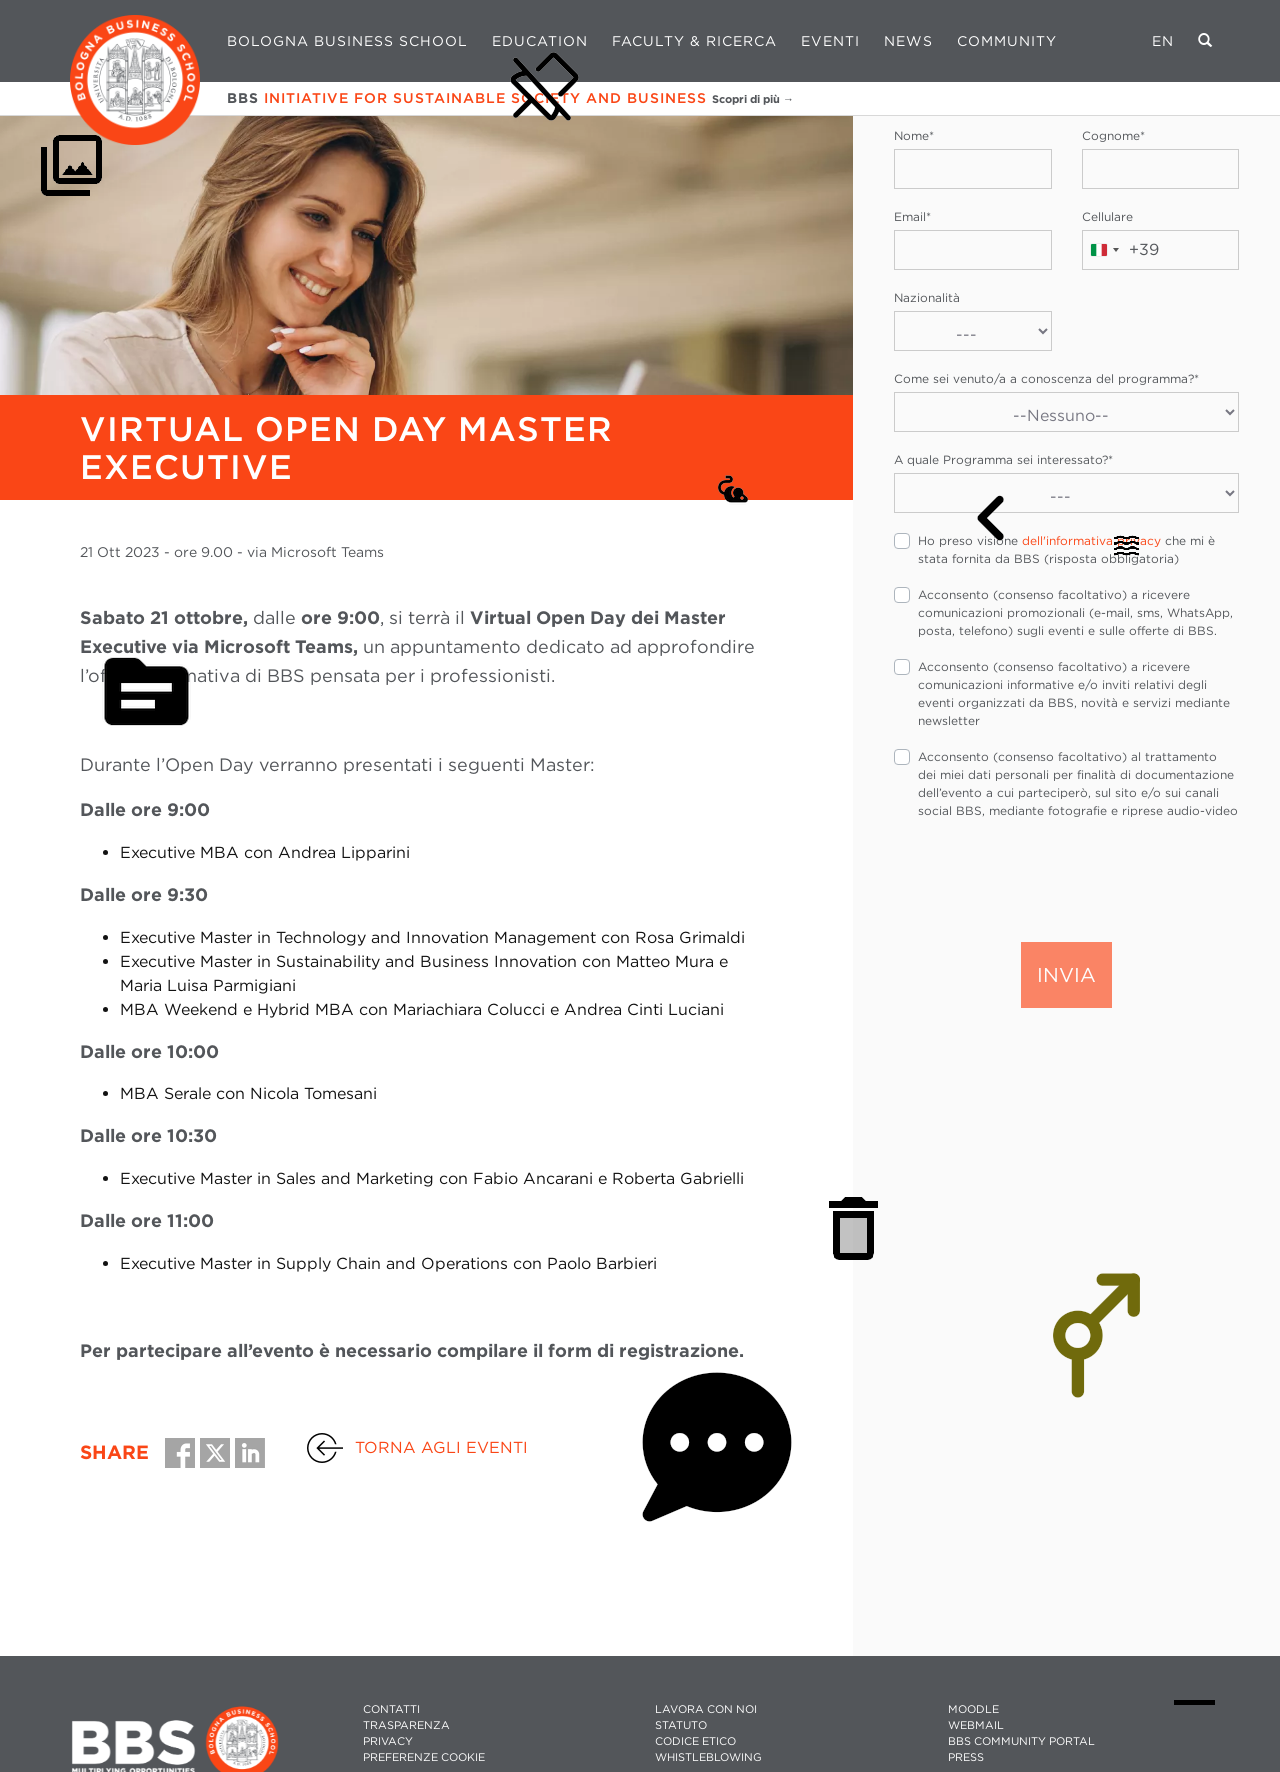 This screenshot has width=1280, height=1772. I want to click on indicates water-related content or features, so click(1126, 545).